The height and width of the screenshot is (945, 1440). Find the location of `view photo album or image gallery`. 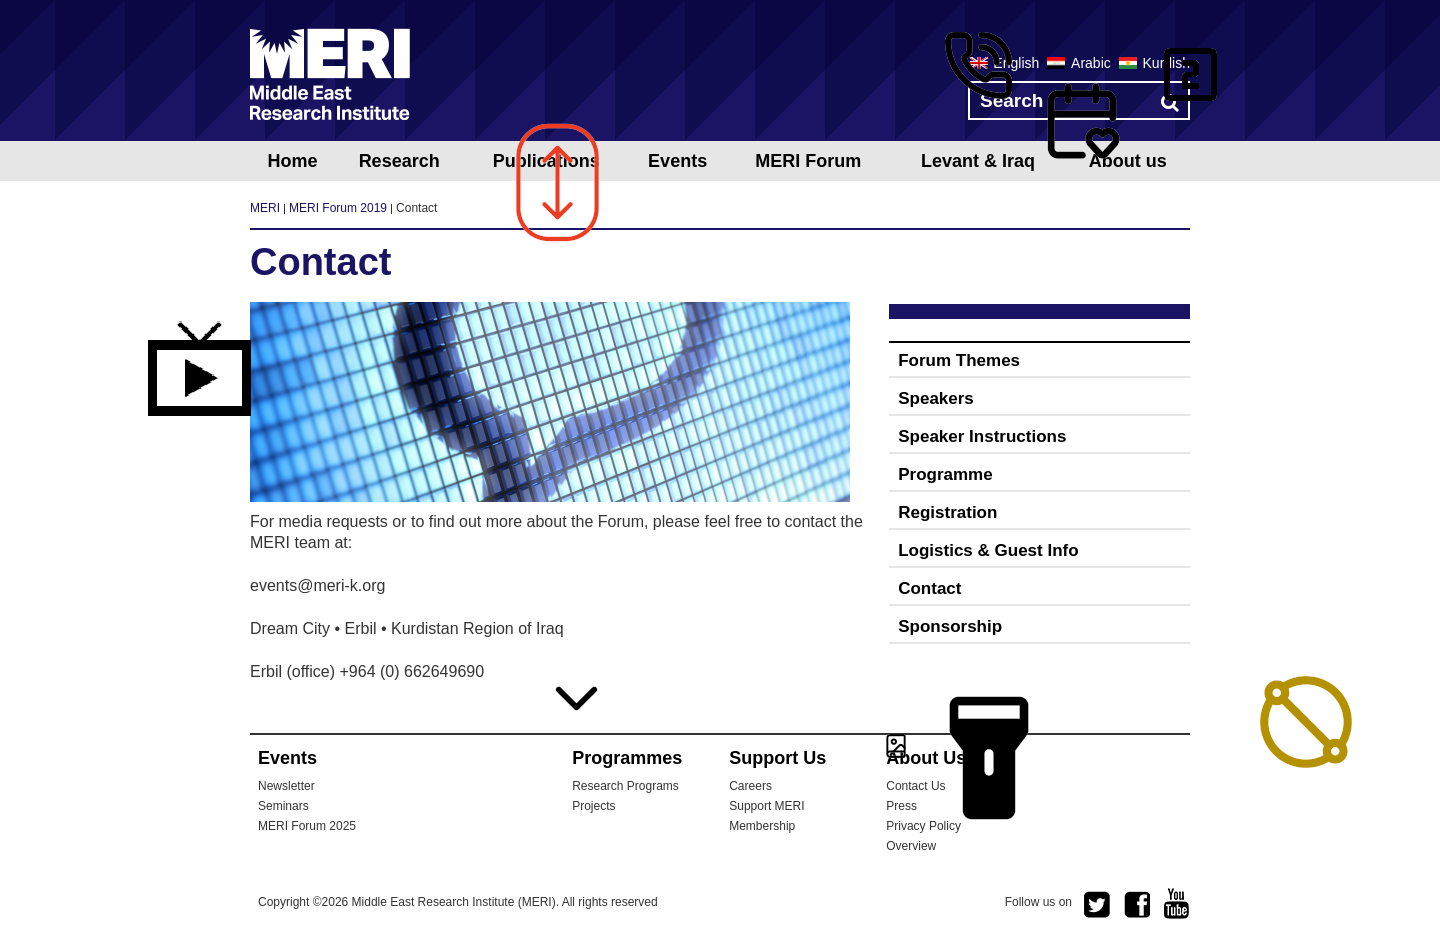

view photo album or image gallery is located at coordinates (896, 746).